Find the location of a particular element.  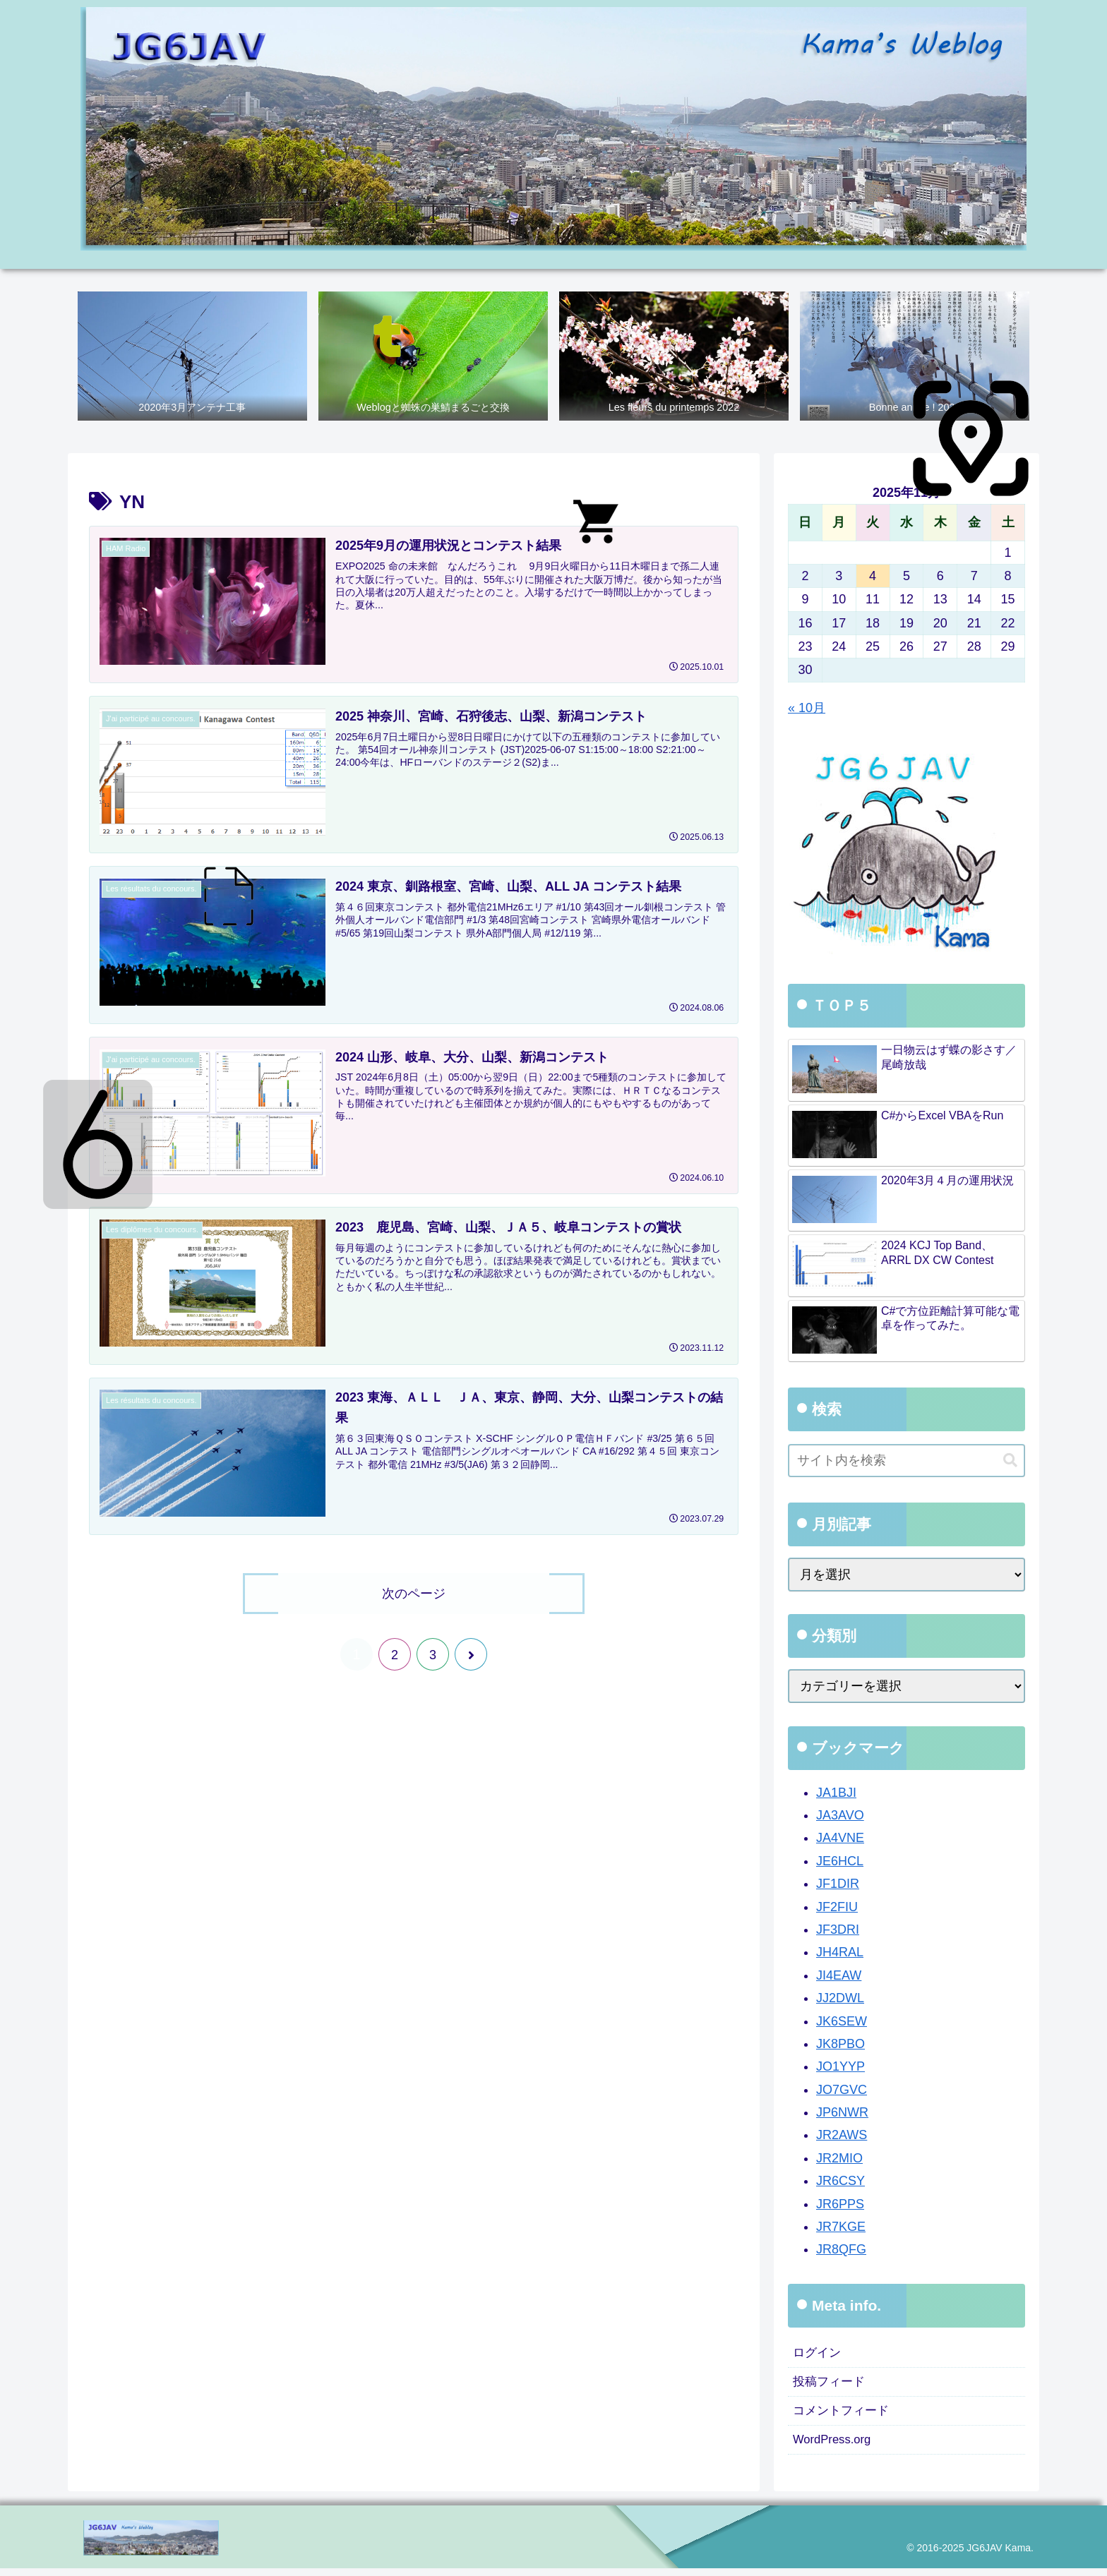

indicates step six in a multi-step process is located at coordinates (97, 1144).